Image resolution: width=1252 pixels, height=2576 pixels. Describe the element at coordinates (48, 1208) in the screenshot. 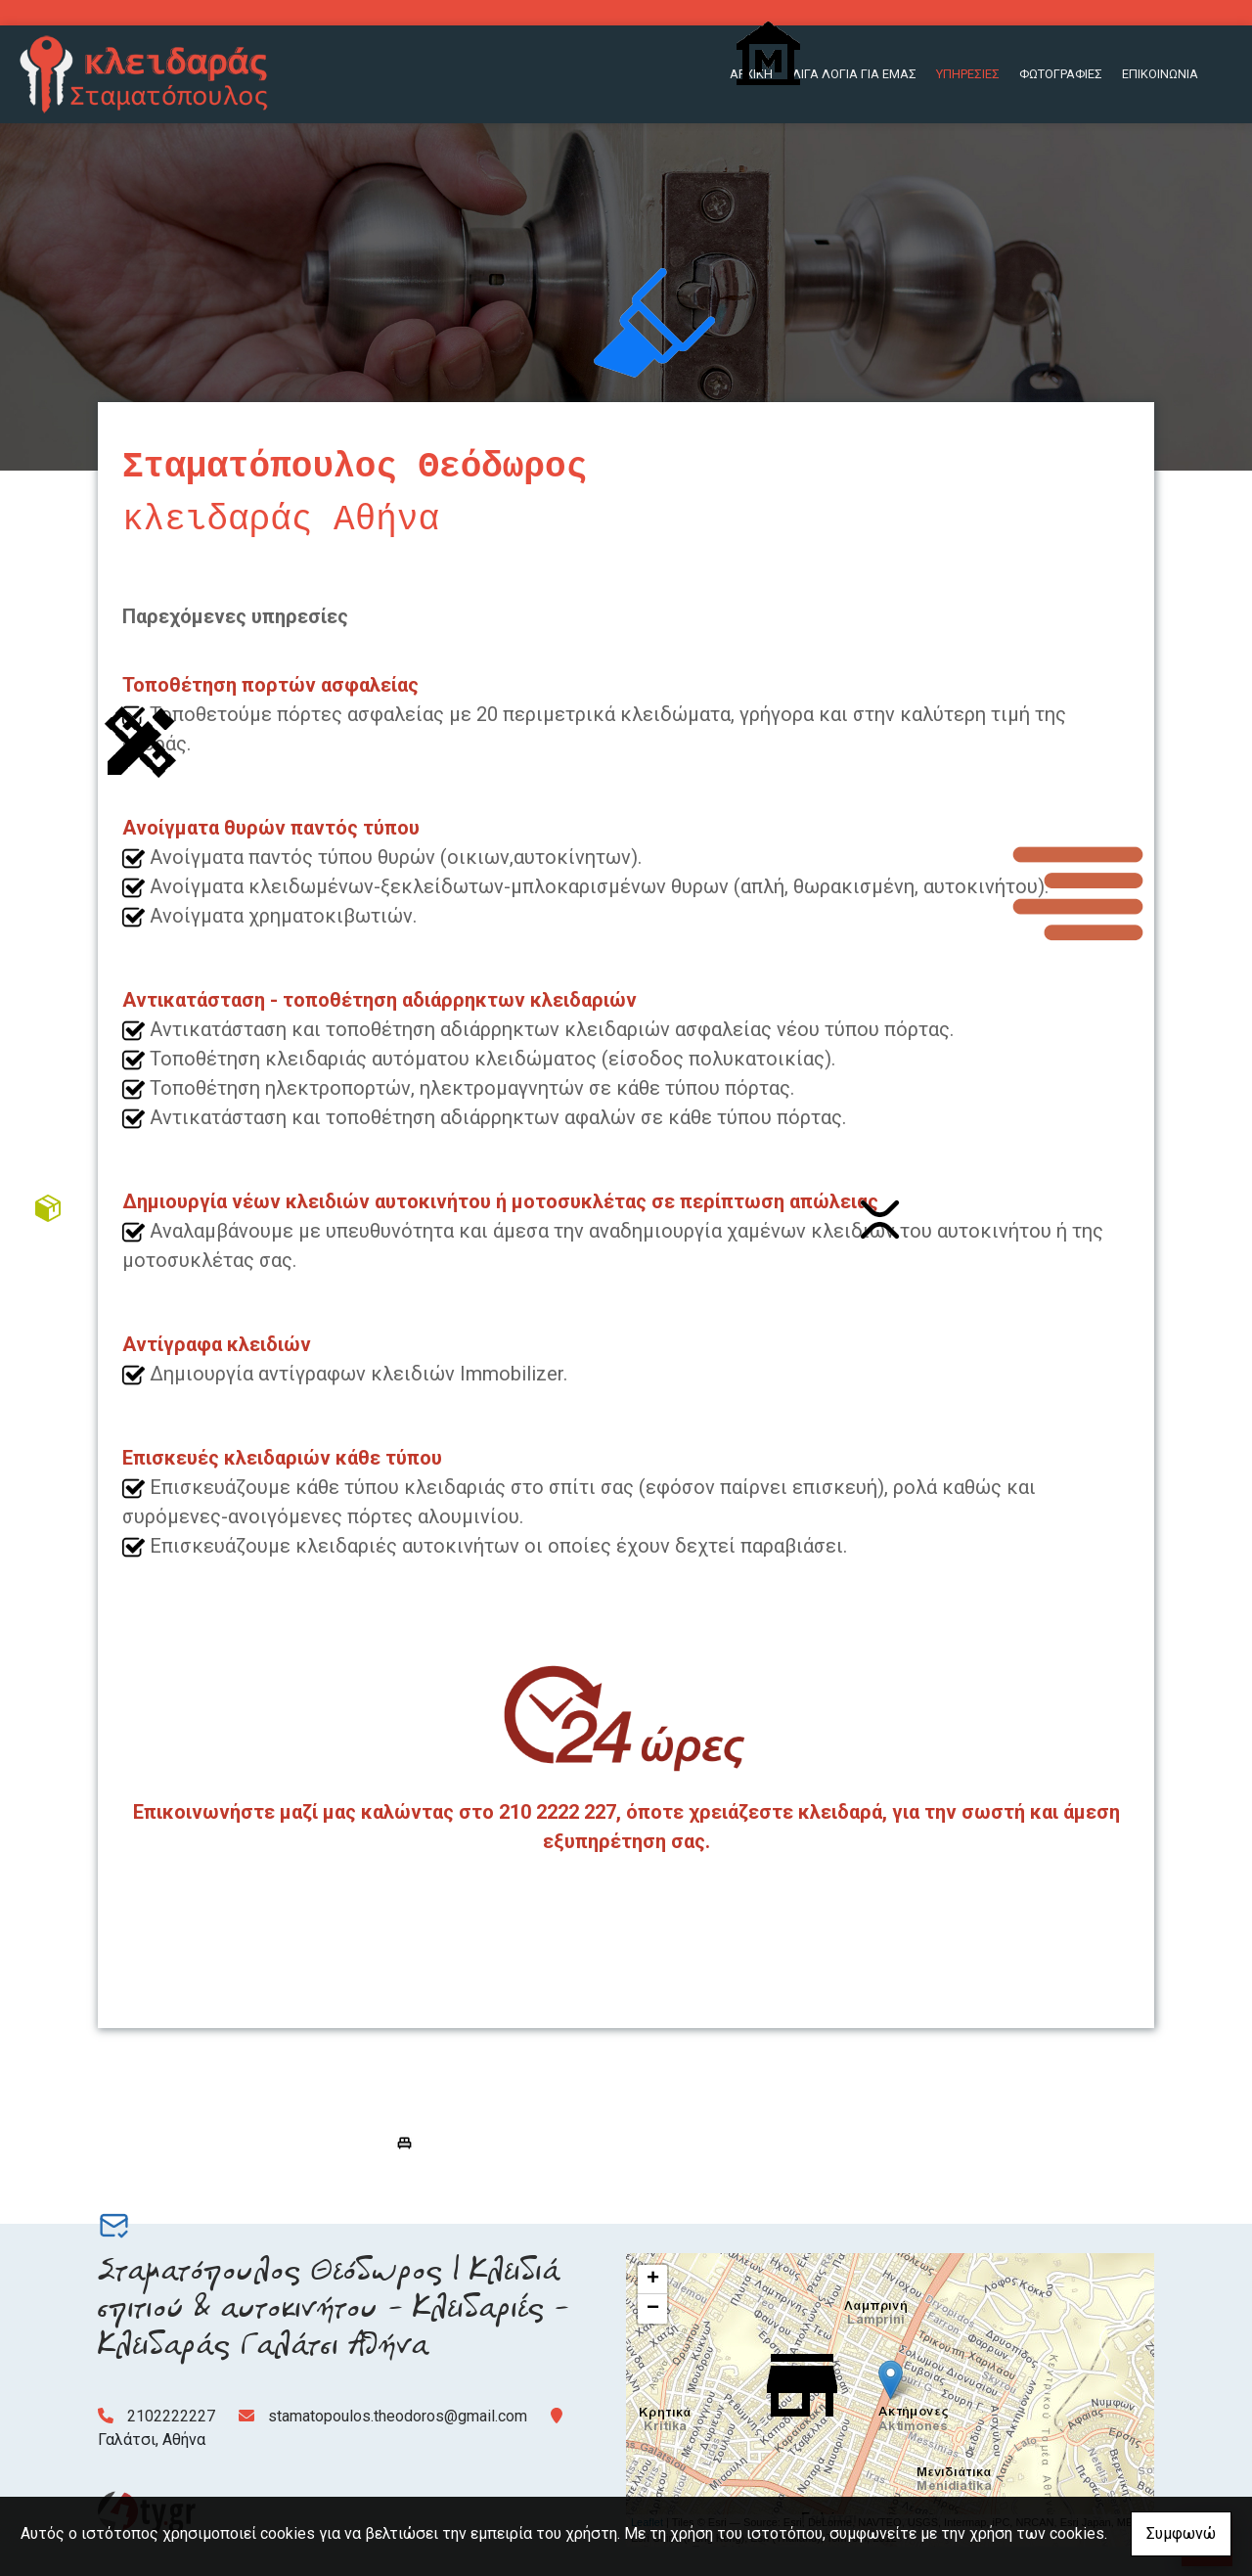

I see `view package or shipment details` at that location.